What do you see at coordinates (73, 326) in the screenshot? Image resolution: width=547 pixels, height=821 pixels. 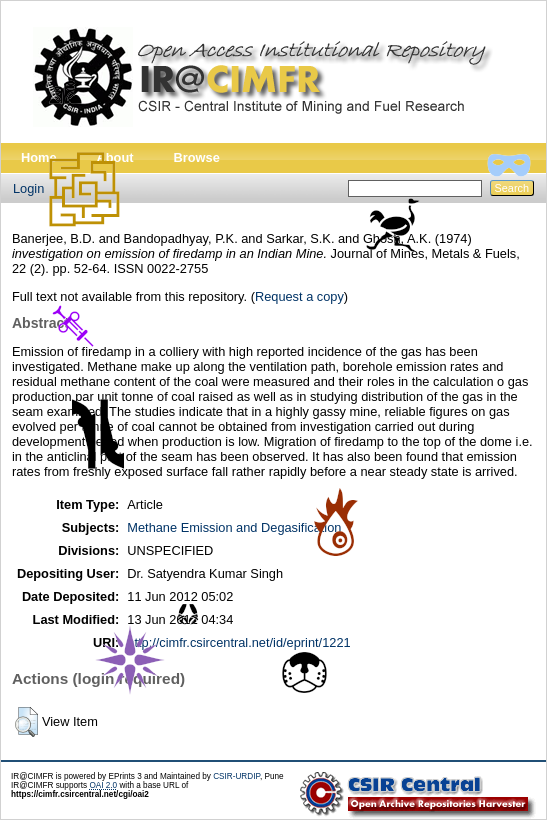 I see `access medical or health settings` at bounding box center [73, 326].